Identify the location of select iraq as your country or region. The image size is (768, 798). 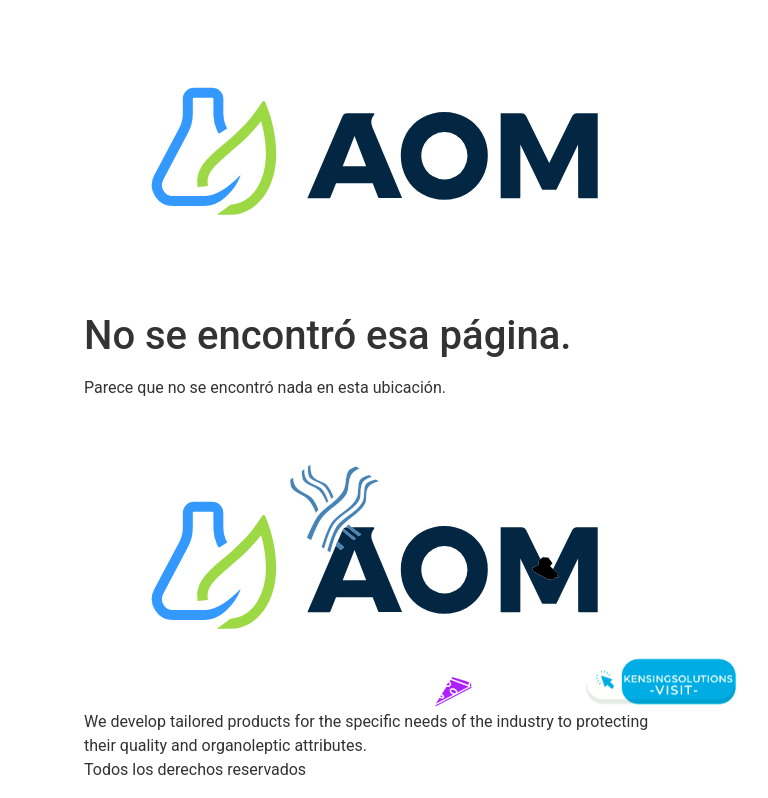
(545, 568).